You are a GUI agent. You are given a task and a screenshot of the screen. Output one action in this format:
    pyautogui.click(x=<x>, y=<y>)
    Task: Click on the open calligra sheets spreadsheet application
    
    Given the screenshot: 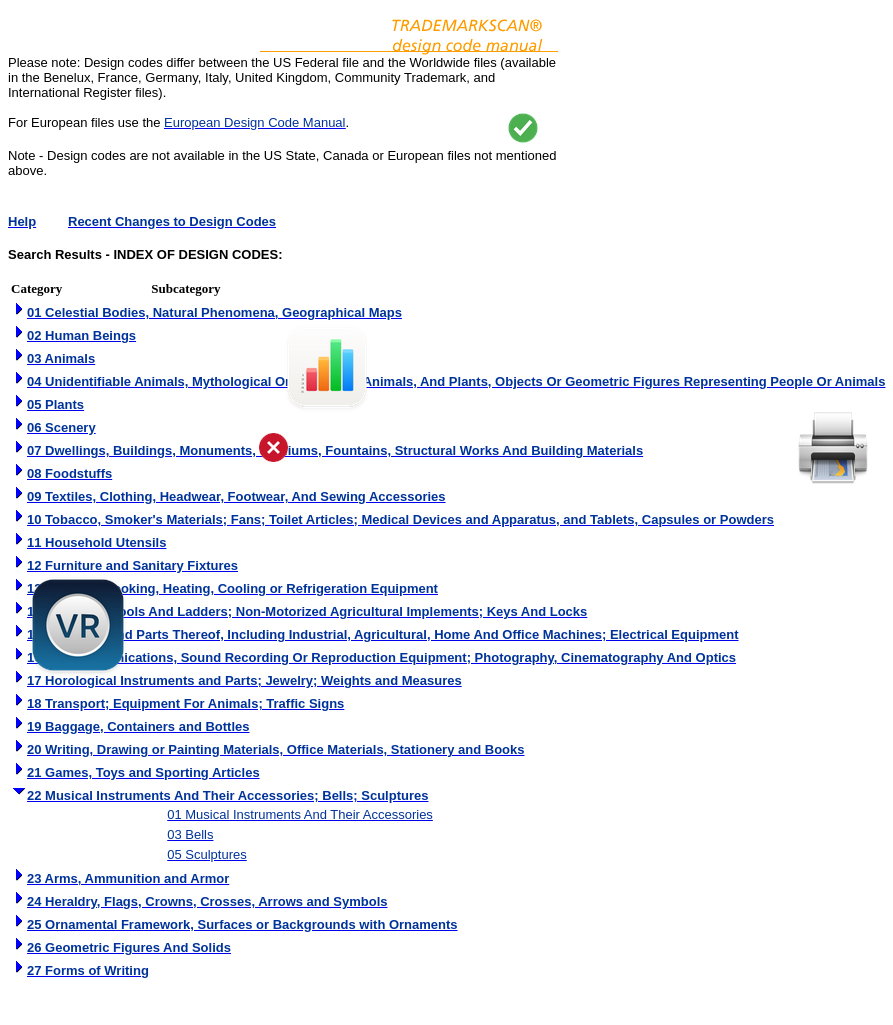 What is the action you would take?
    pyautogui.click(x=327, y=367)
    